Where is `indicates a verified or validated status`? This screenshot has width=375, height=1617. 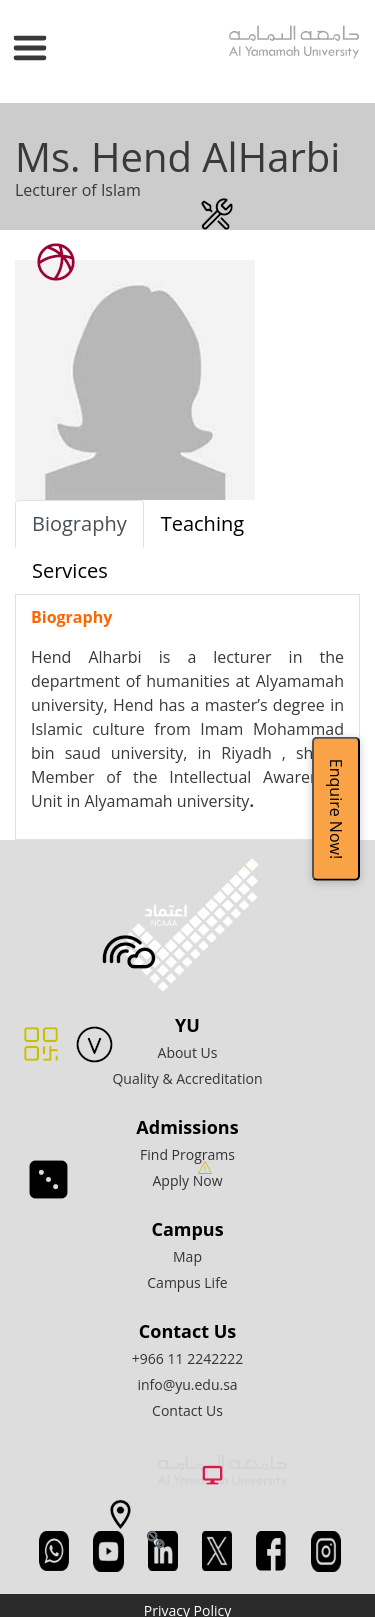 indicates a verified or validated status is located at coordinates (94, 1044).